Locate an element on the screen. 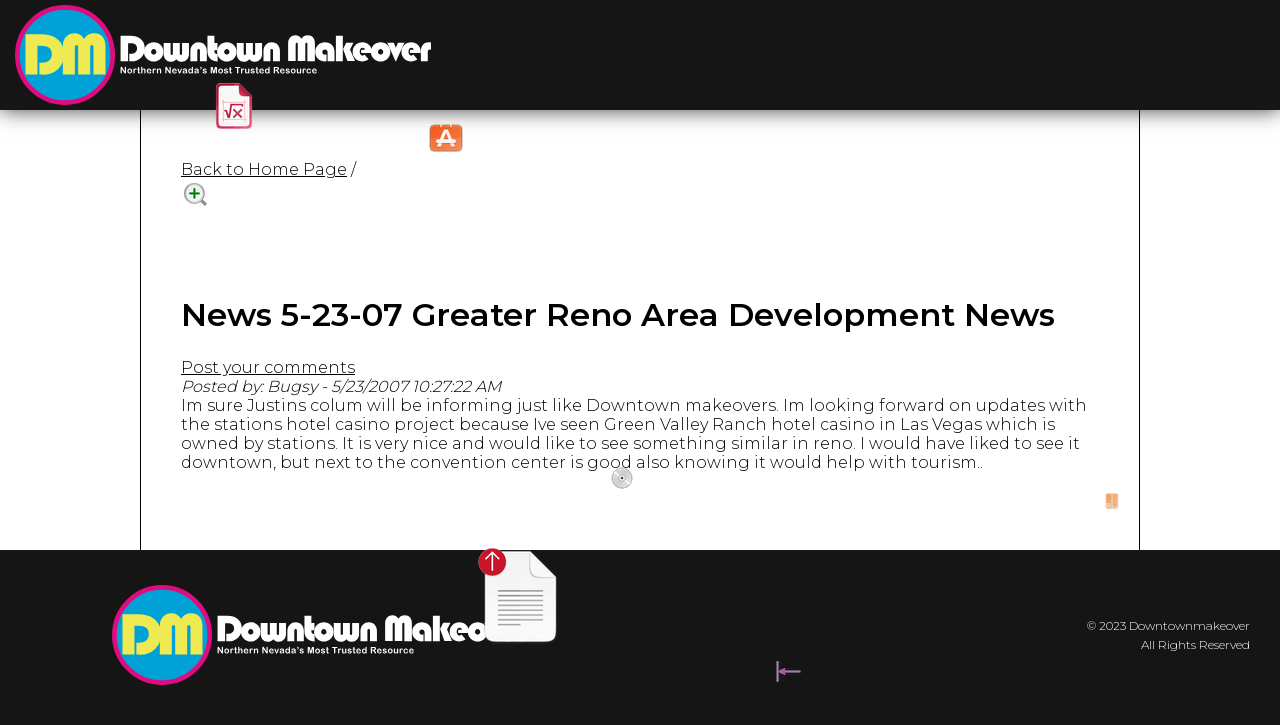 Image resolution: width=1280 pixels, height=725 pixels. indicates a DVD-RAM disc or optical media device is located at coordinates (622, 478).